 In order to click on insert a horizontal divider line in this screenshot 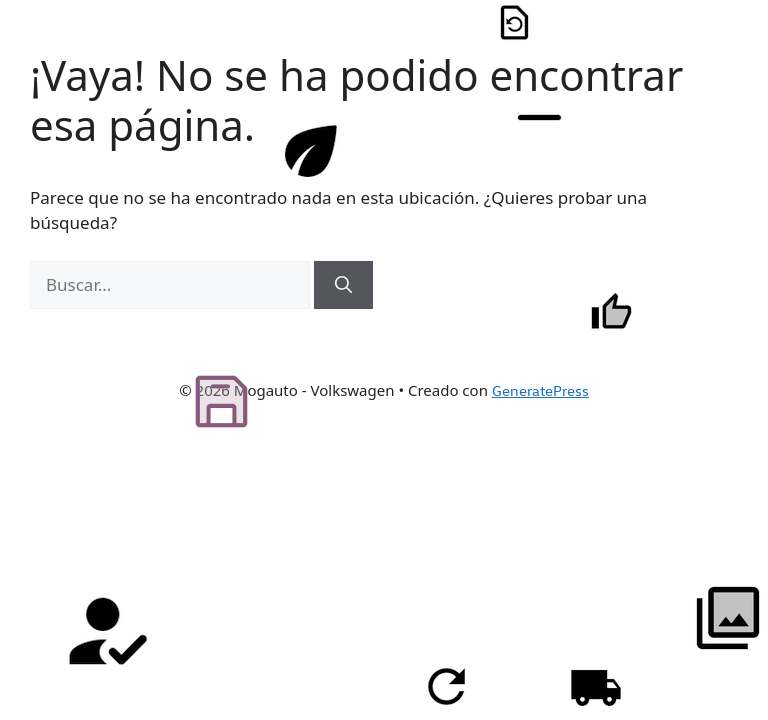, I will do `click(539, 117)`.